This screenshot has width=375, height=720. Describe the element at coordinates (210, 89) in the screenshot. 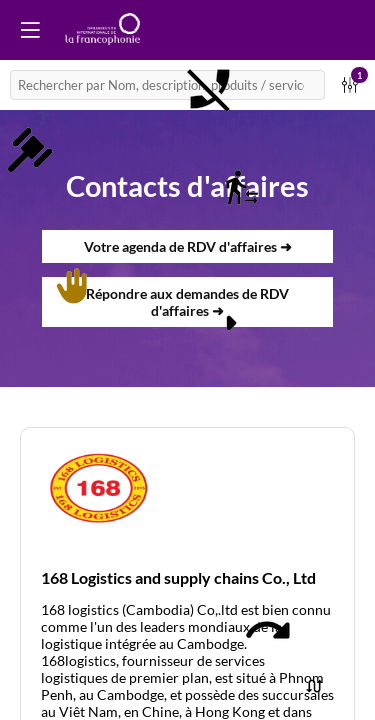

I see `phone calls are disabled or unavailable` at that location.